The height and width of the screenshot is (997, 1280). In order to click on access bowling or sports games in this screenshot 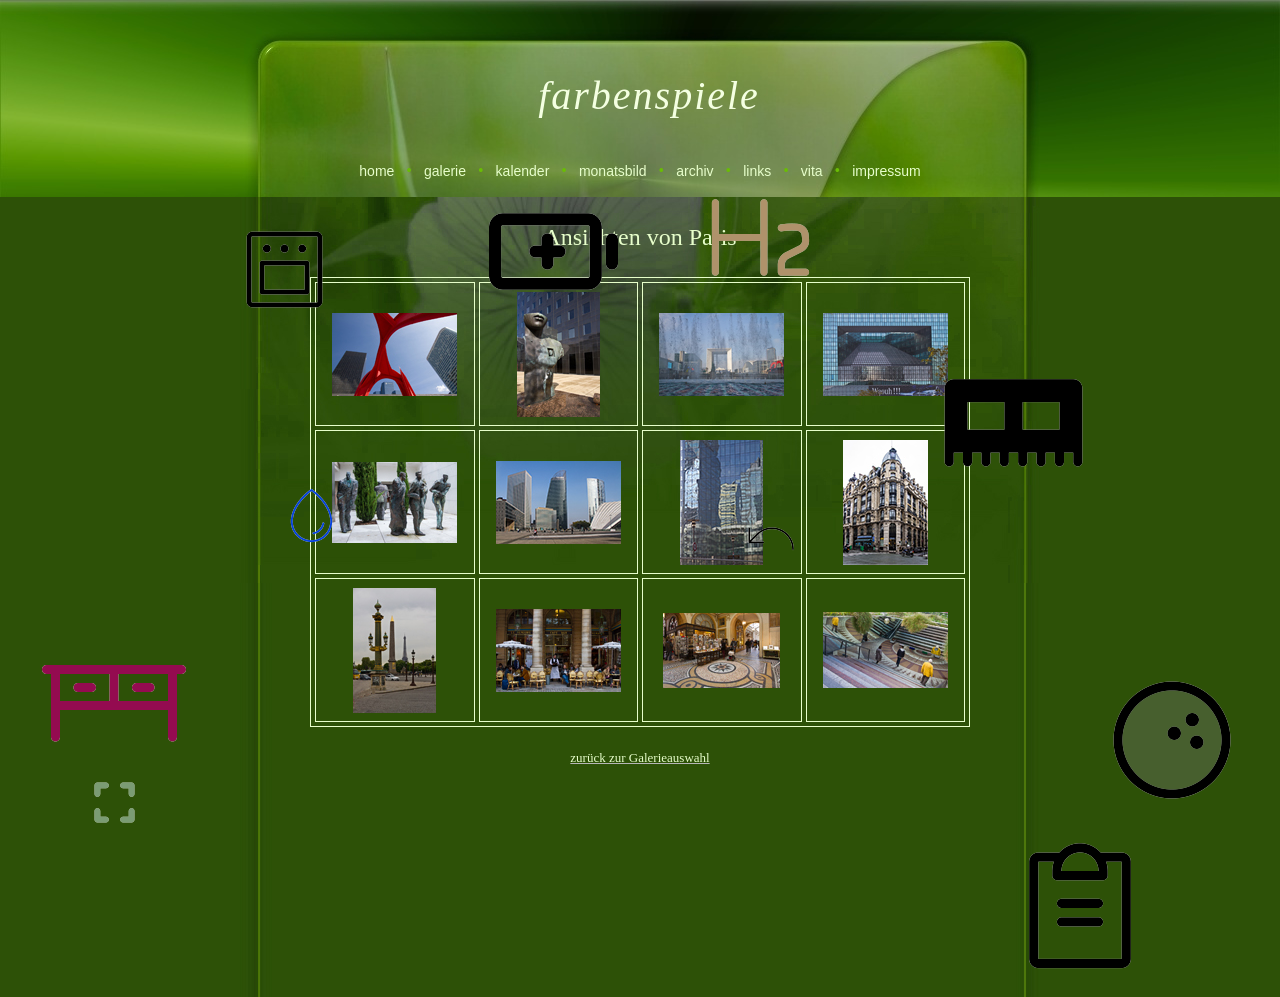, I will do `click(1172, 740)`.